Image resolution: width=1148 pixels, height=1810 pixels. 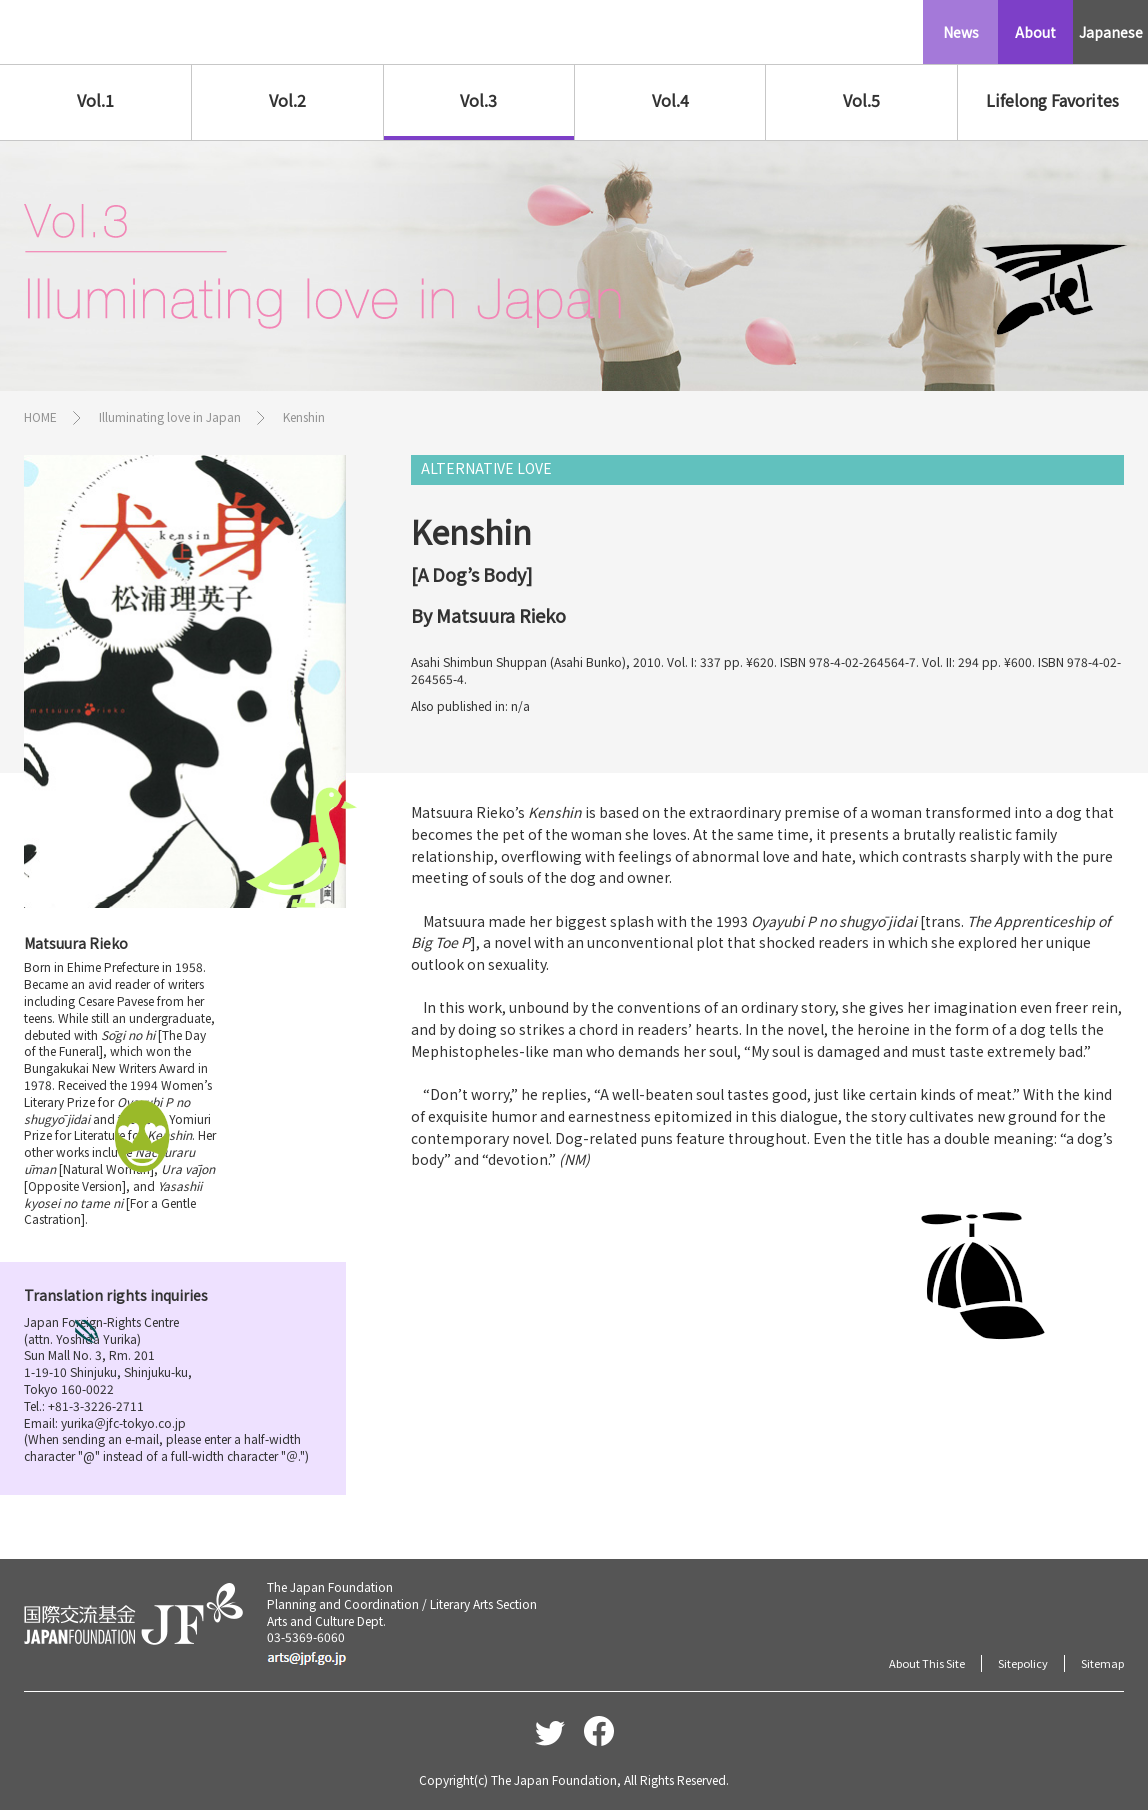 I want to click on indicates a "love" or "smitten" reaction, so click(x=142, y=1136).